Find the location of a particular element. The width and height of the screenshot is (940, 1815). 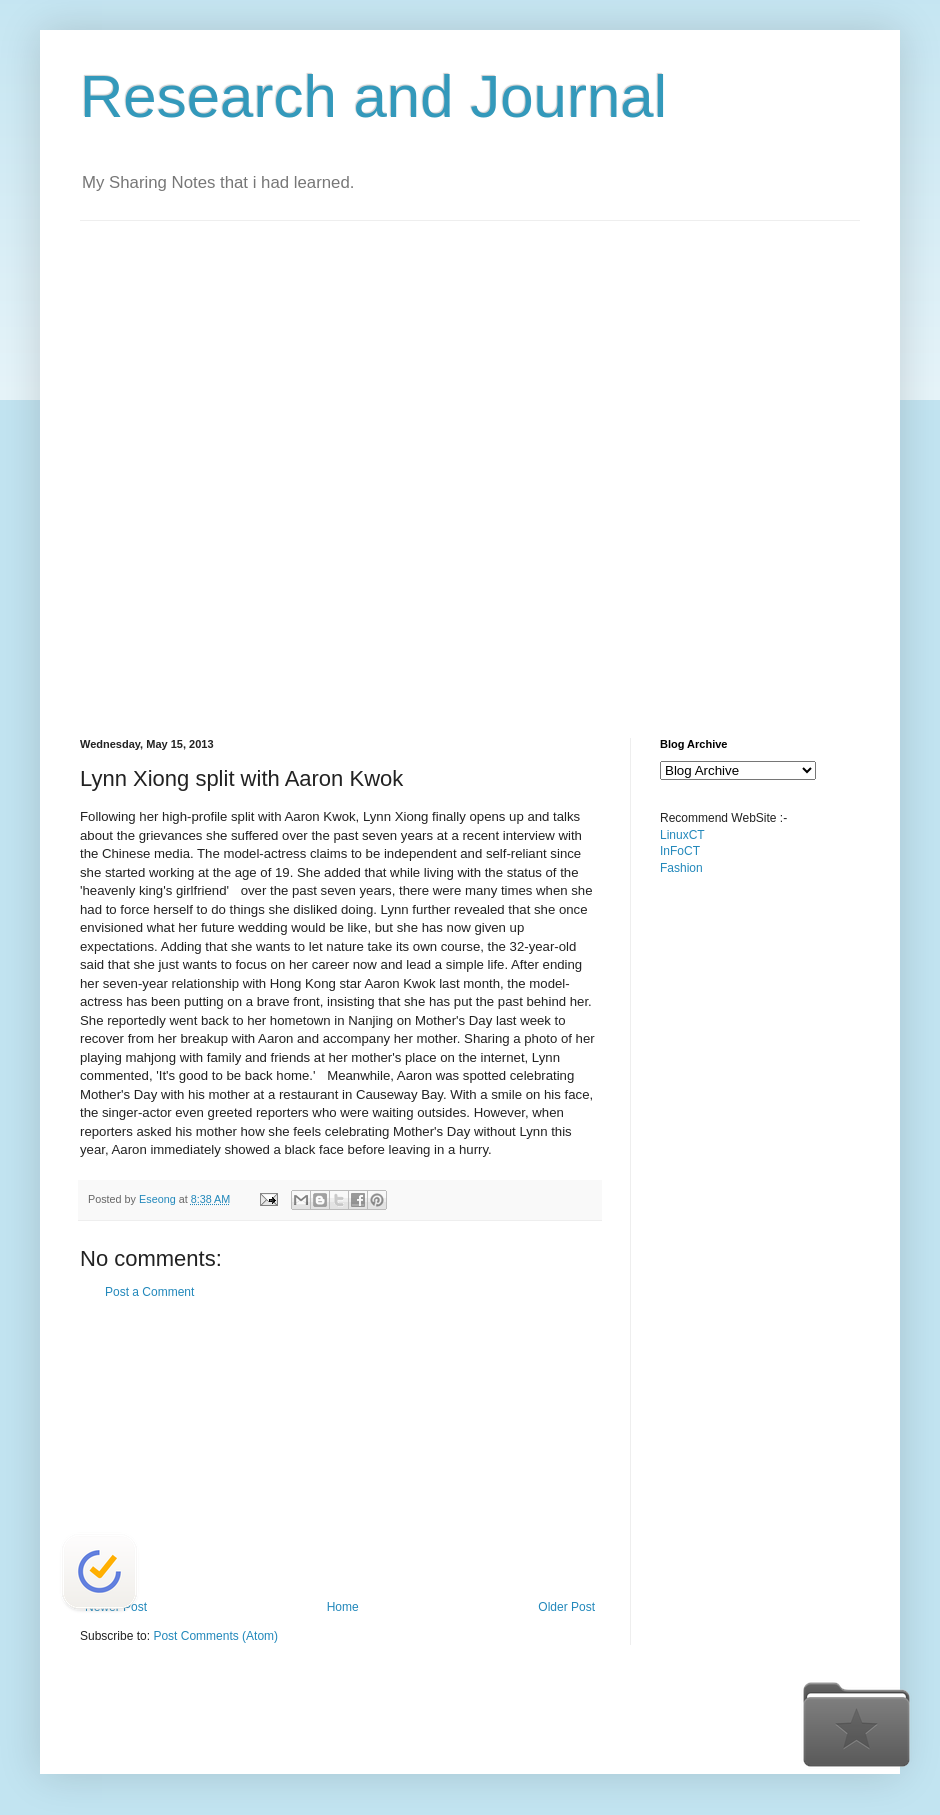

open bookmarked or favorite files folder is located at coordinates (856, 1724).